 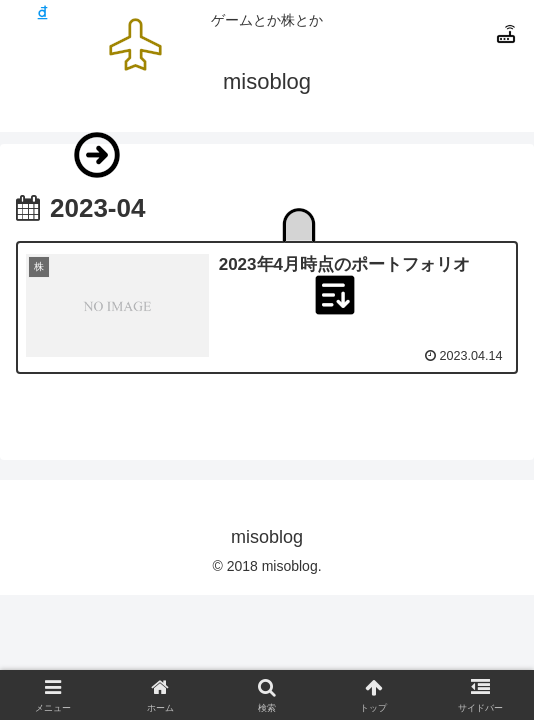 I want to click on go to next step or screen, so click(x=97, y=155).